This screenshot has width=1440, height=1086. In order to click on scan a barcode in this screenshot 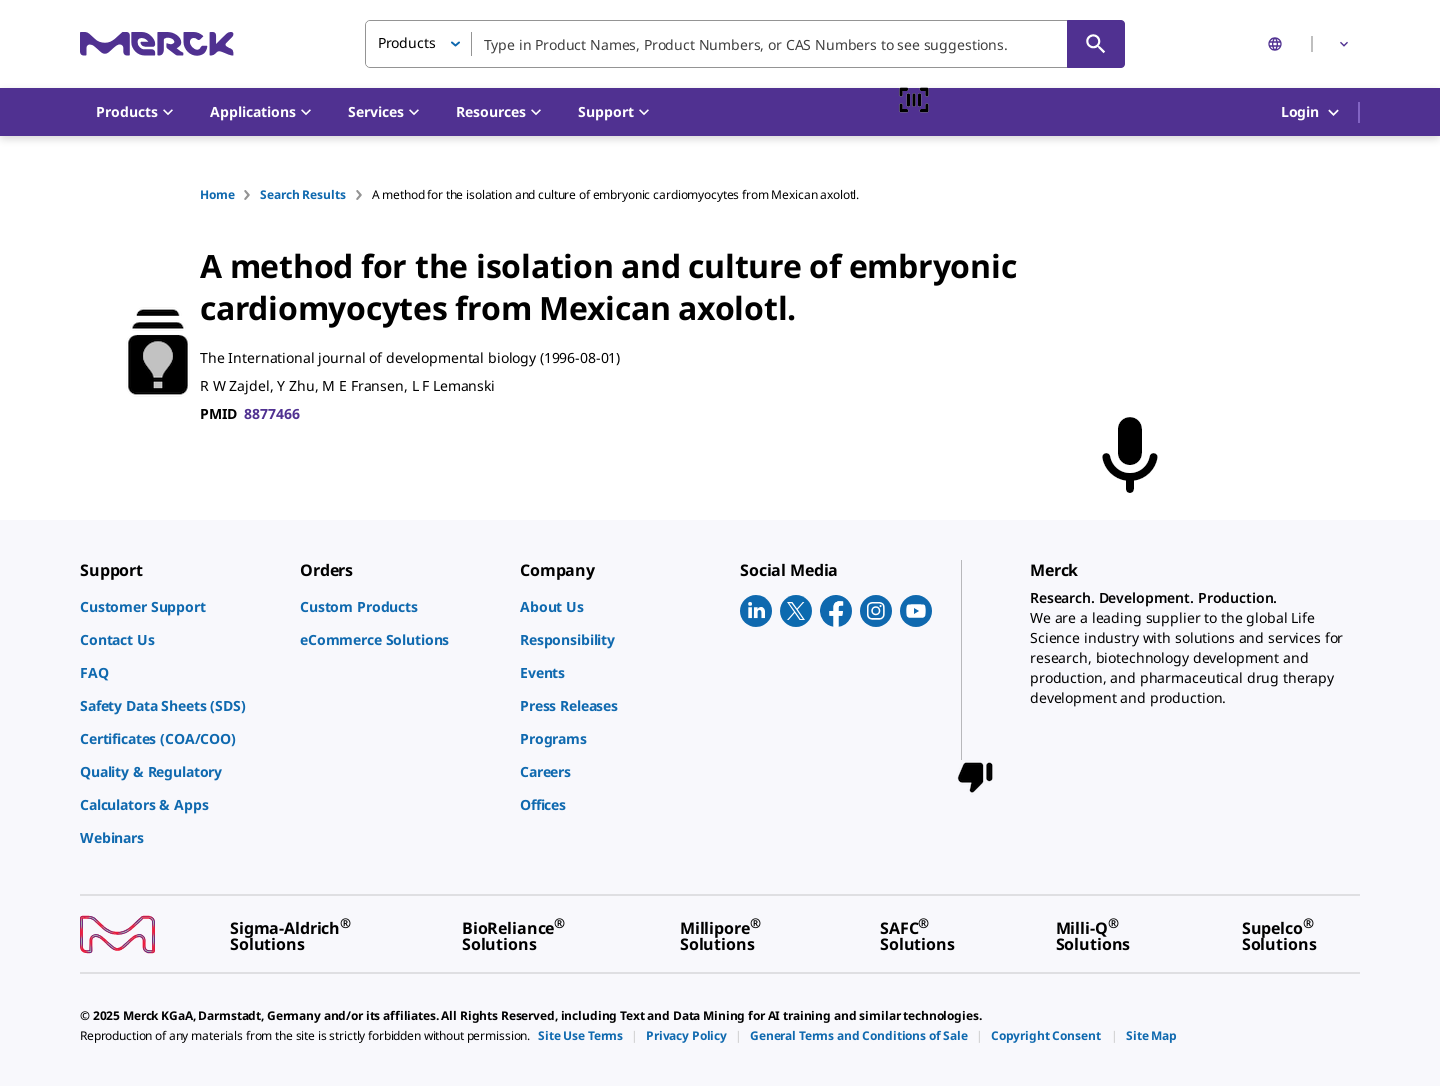, I will do `click(914, 100)`.